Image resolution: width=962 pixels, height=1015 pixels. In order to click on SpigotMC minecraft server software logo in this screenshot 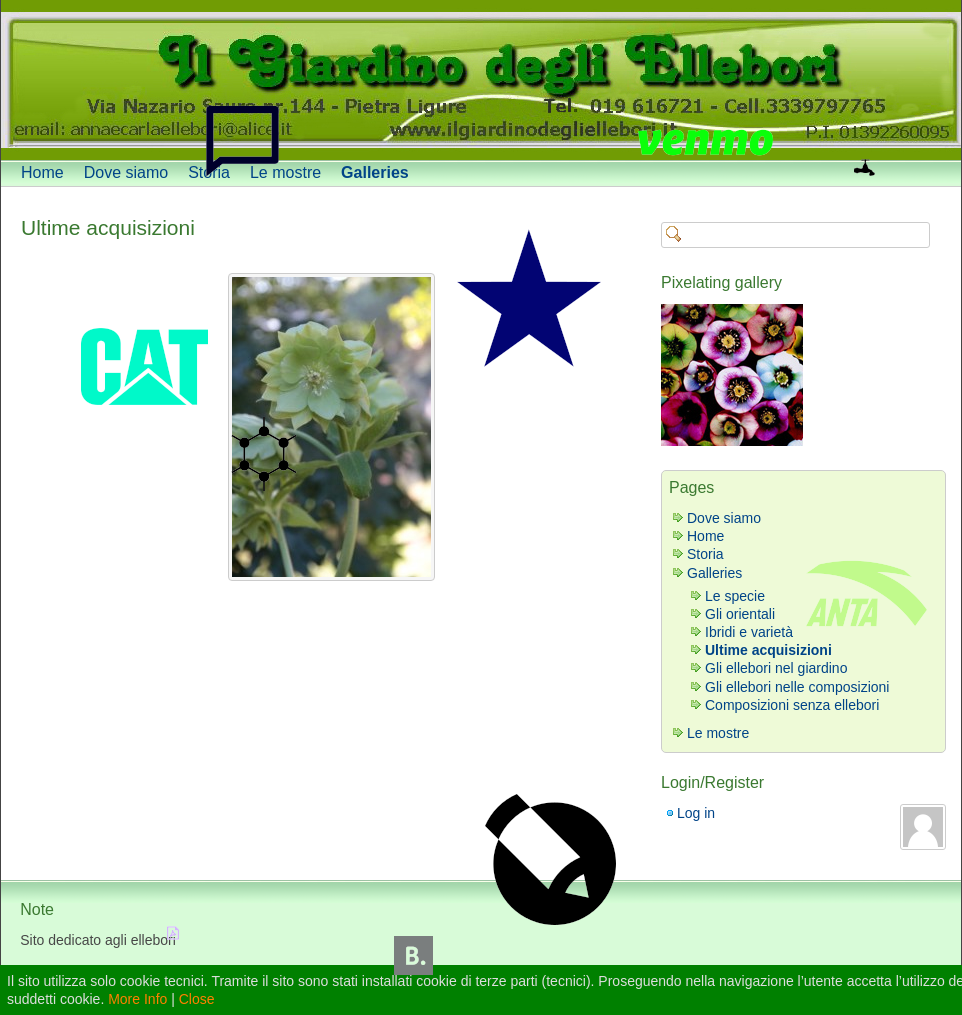, I will do `click(864, 167)`.